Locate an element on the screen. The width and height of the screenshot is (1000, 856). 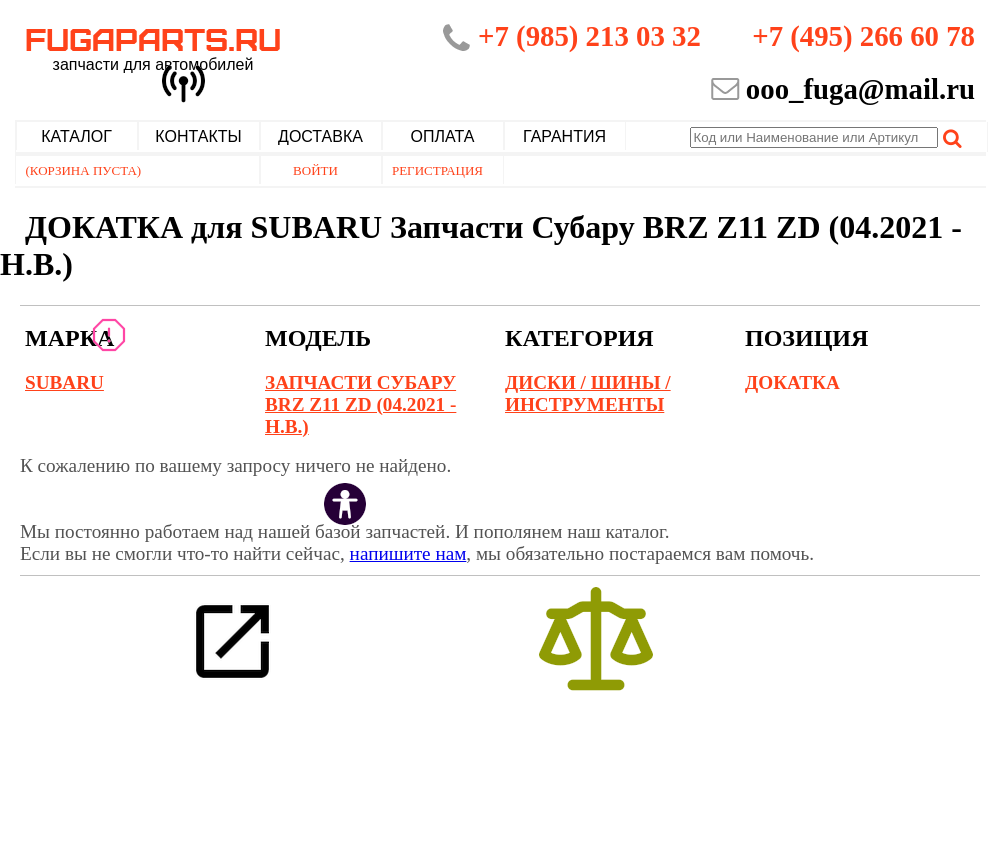
open link in a new window or tab is located at coordinates (232, 641).